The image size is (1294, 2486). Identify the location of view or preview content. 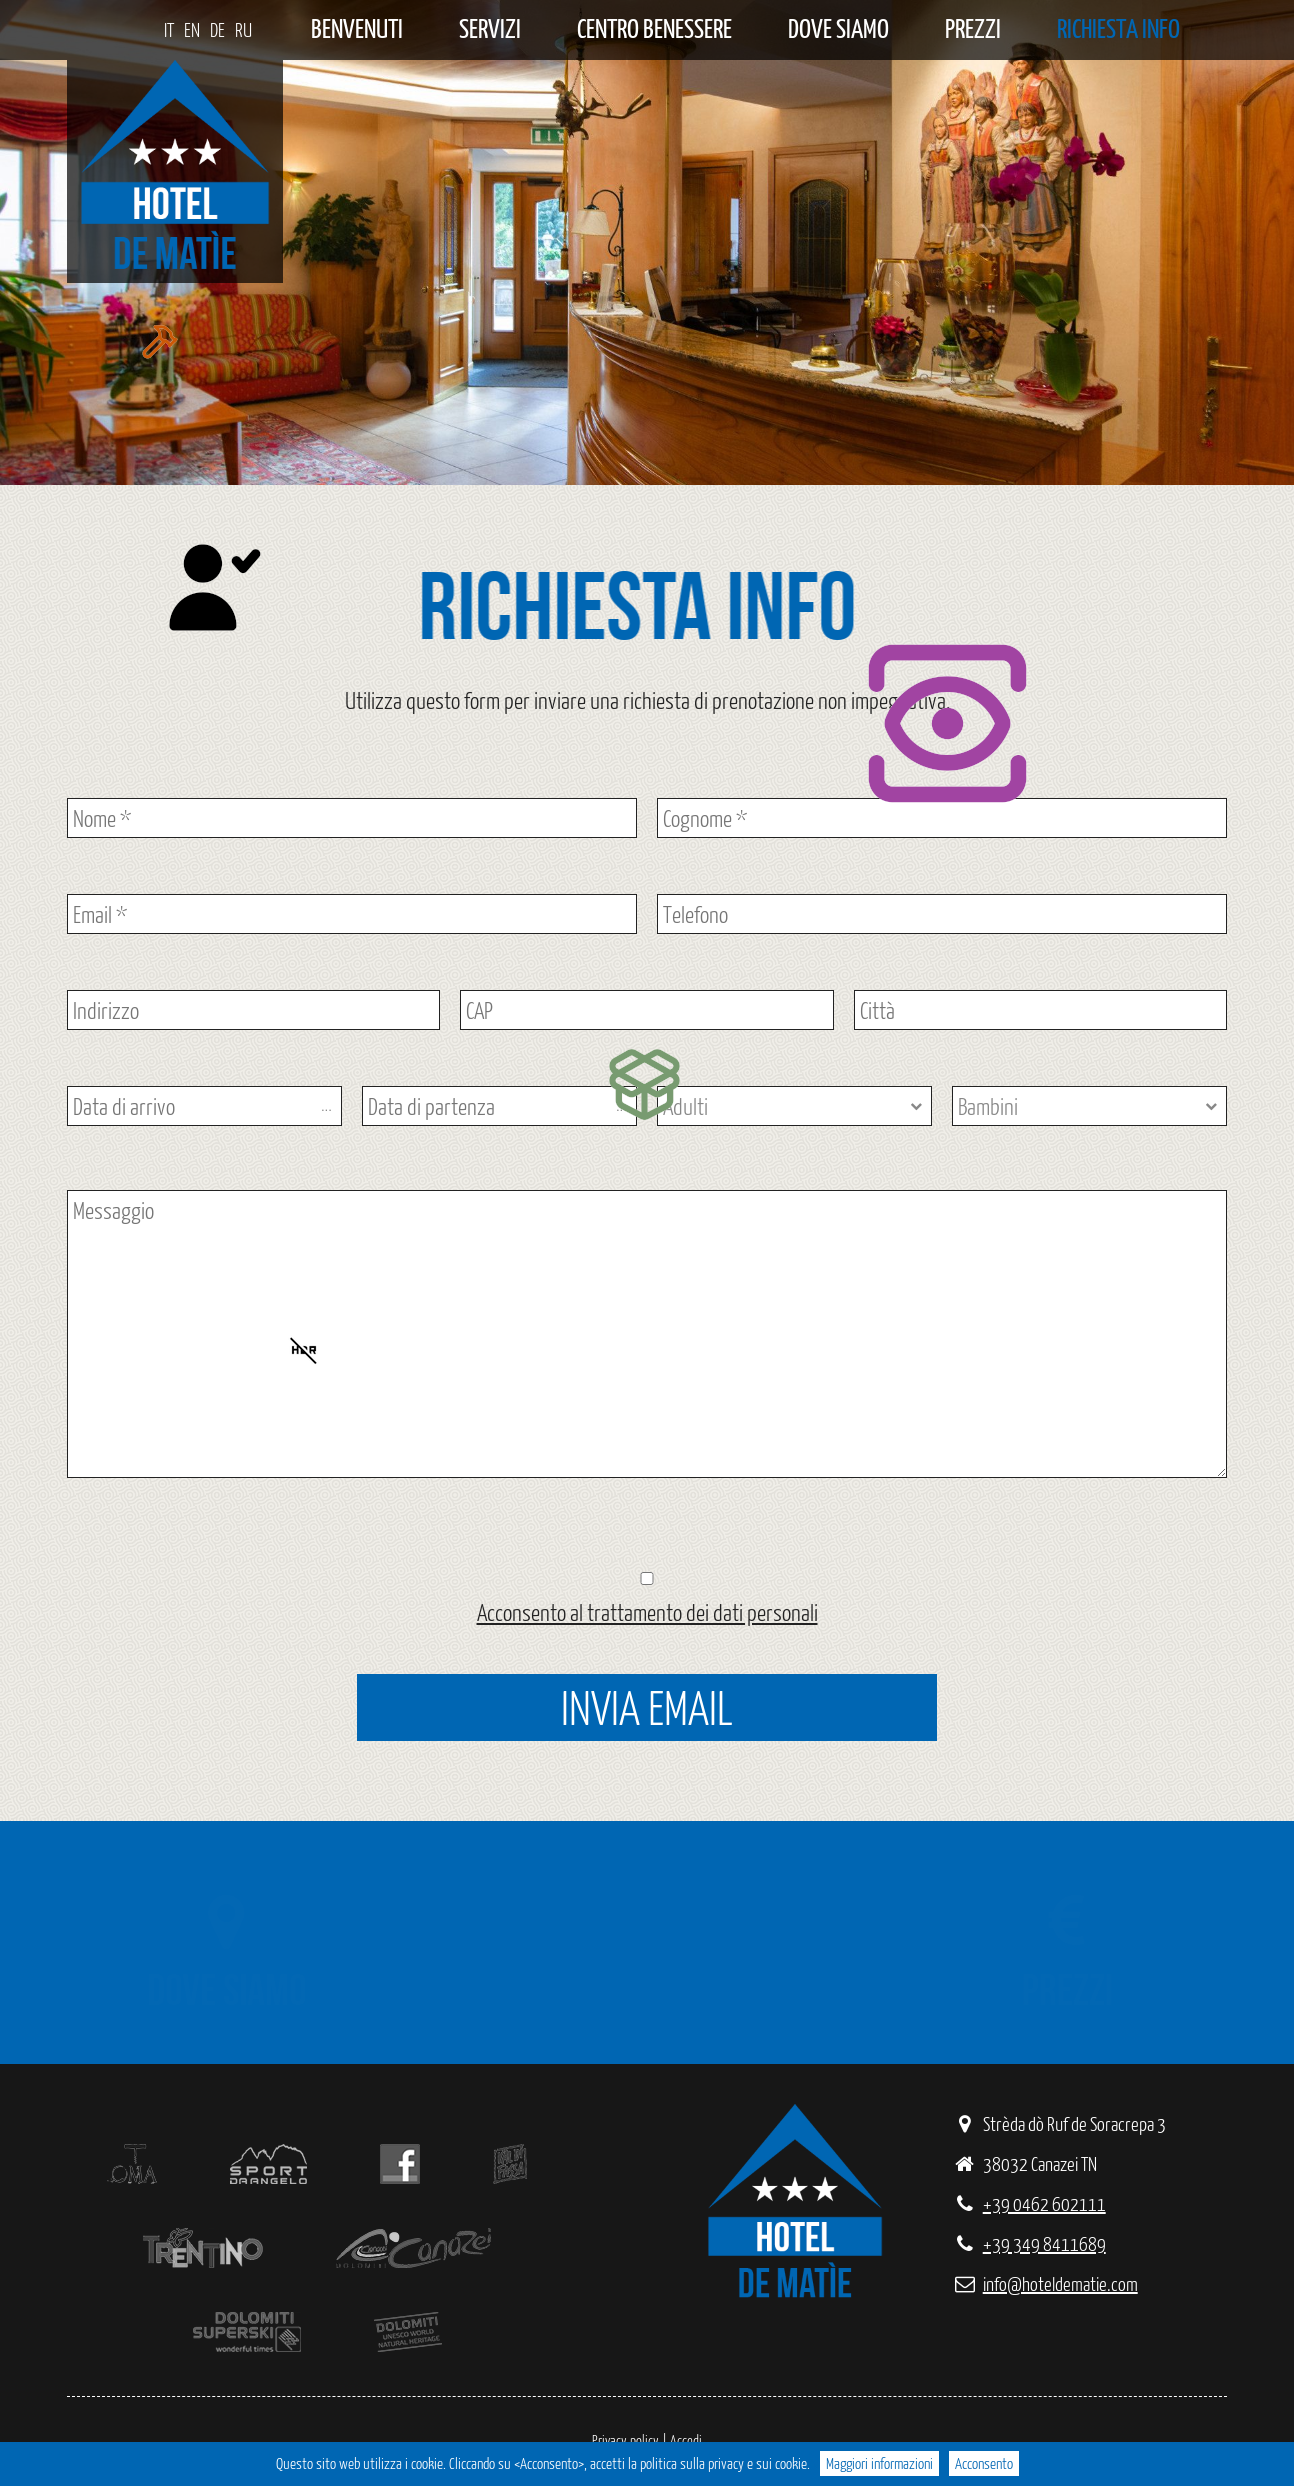
(947, 723).